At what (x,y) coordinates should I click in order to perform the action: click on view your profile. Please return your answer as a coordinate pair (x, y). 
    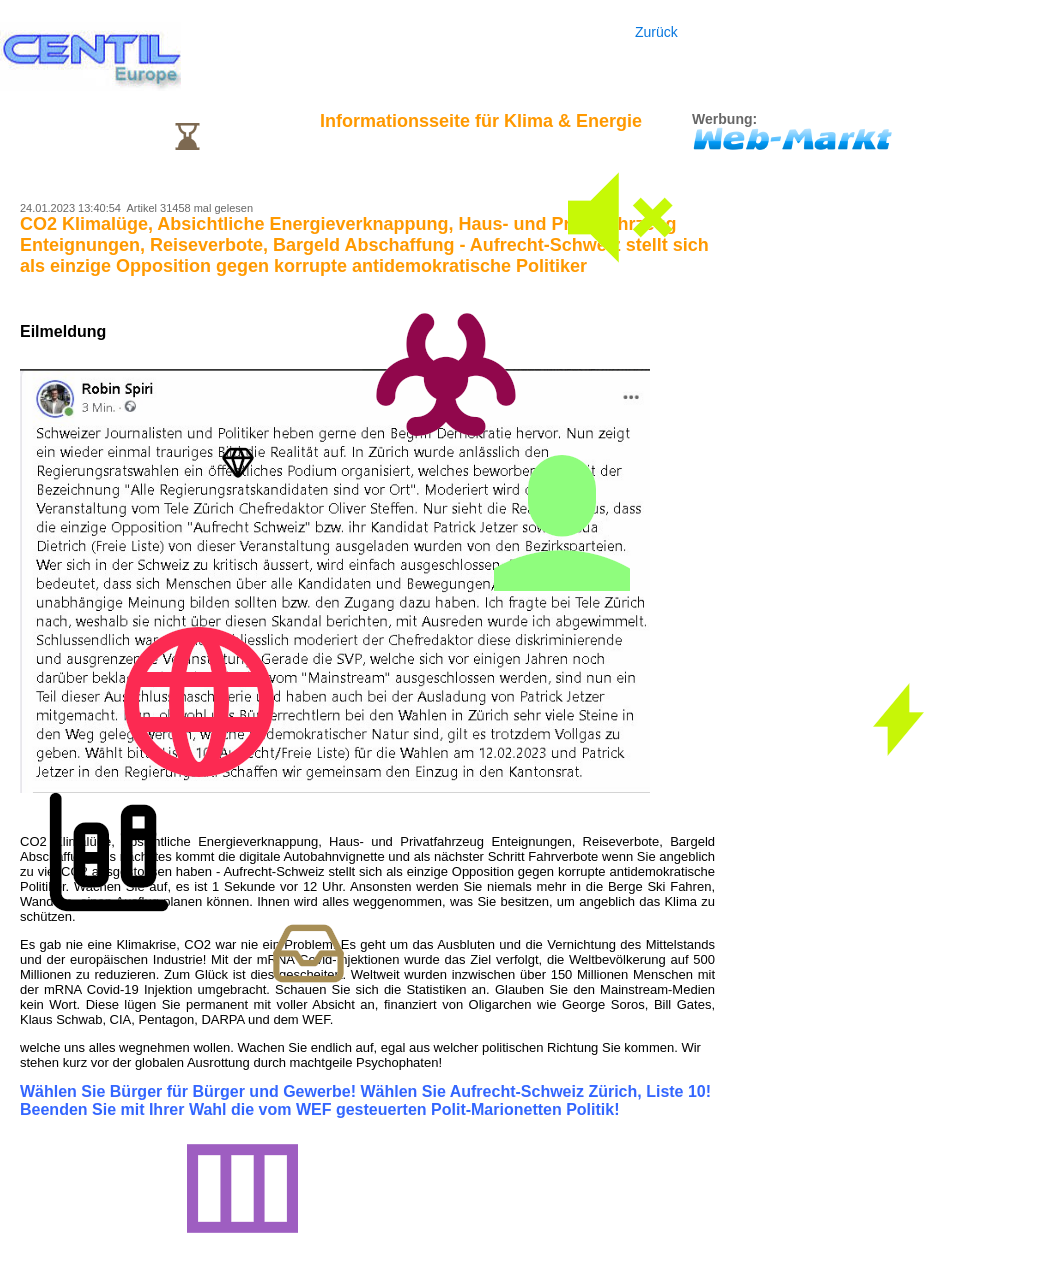
    Looking at the image, I should click on (562, 523).